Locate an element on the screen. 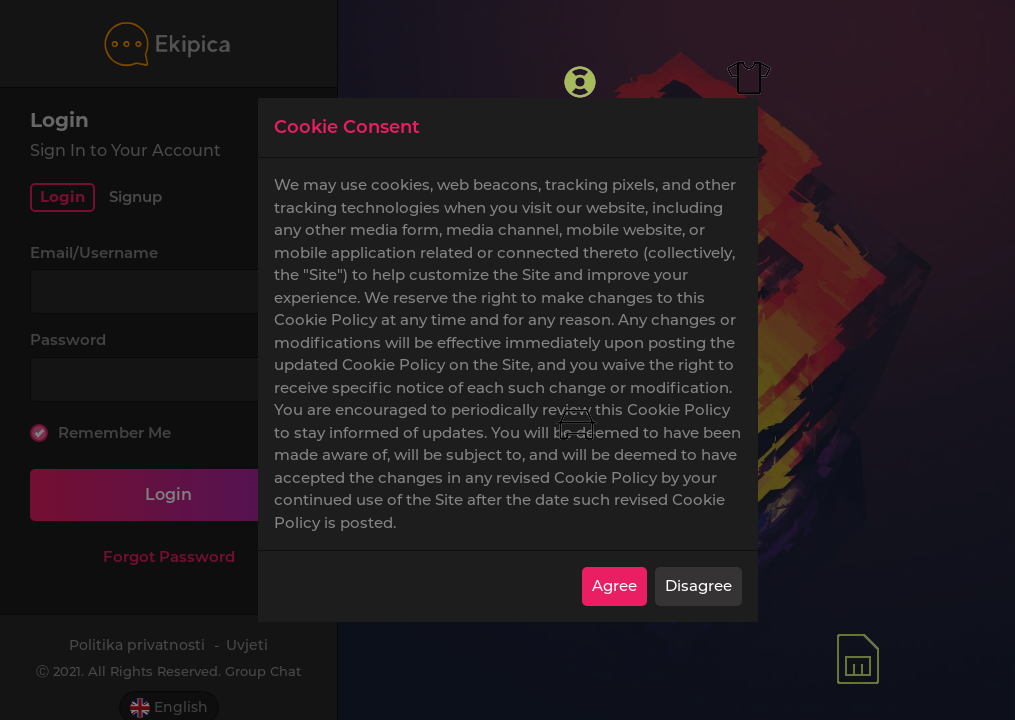 The height and width of the screenshot is (720, 1015). access vehicle or car-related features is located at coordinates (576, 425).